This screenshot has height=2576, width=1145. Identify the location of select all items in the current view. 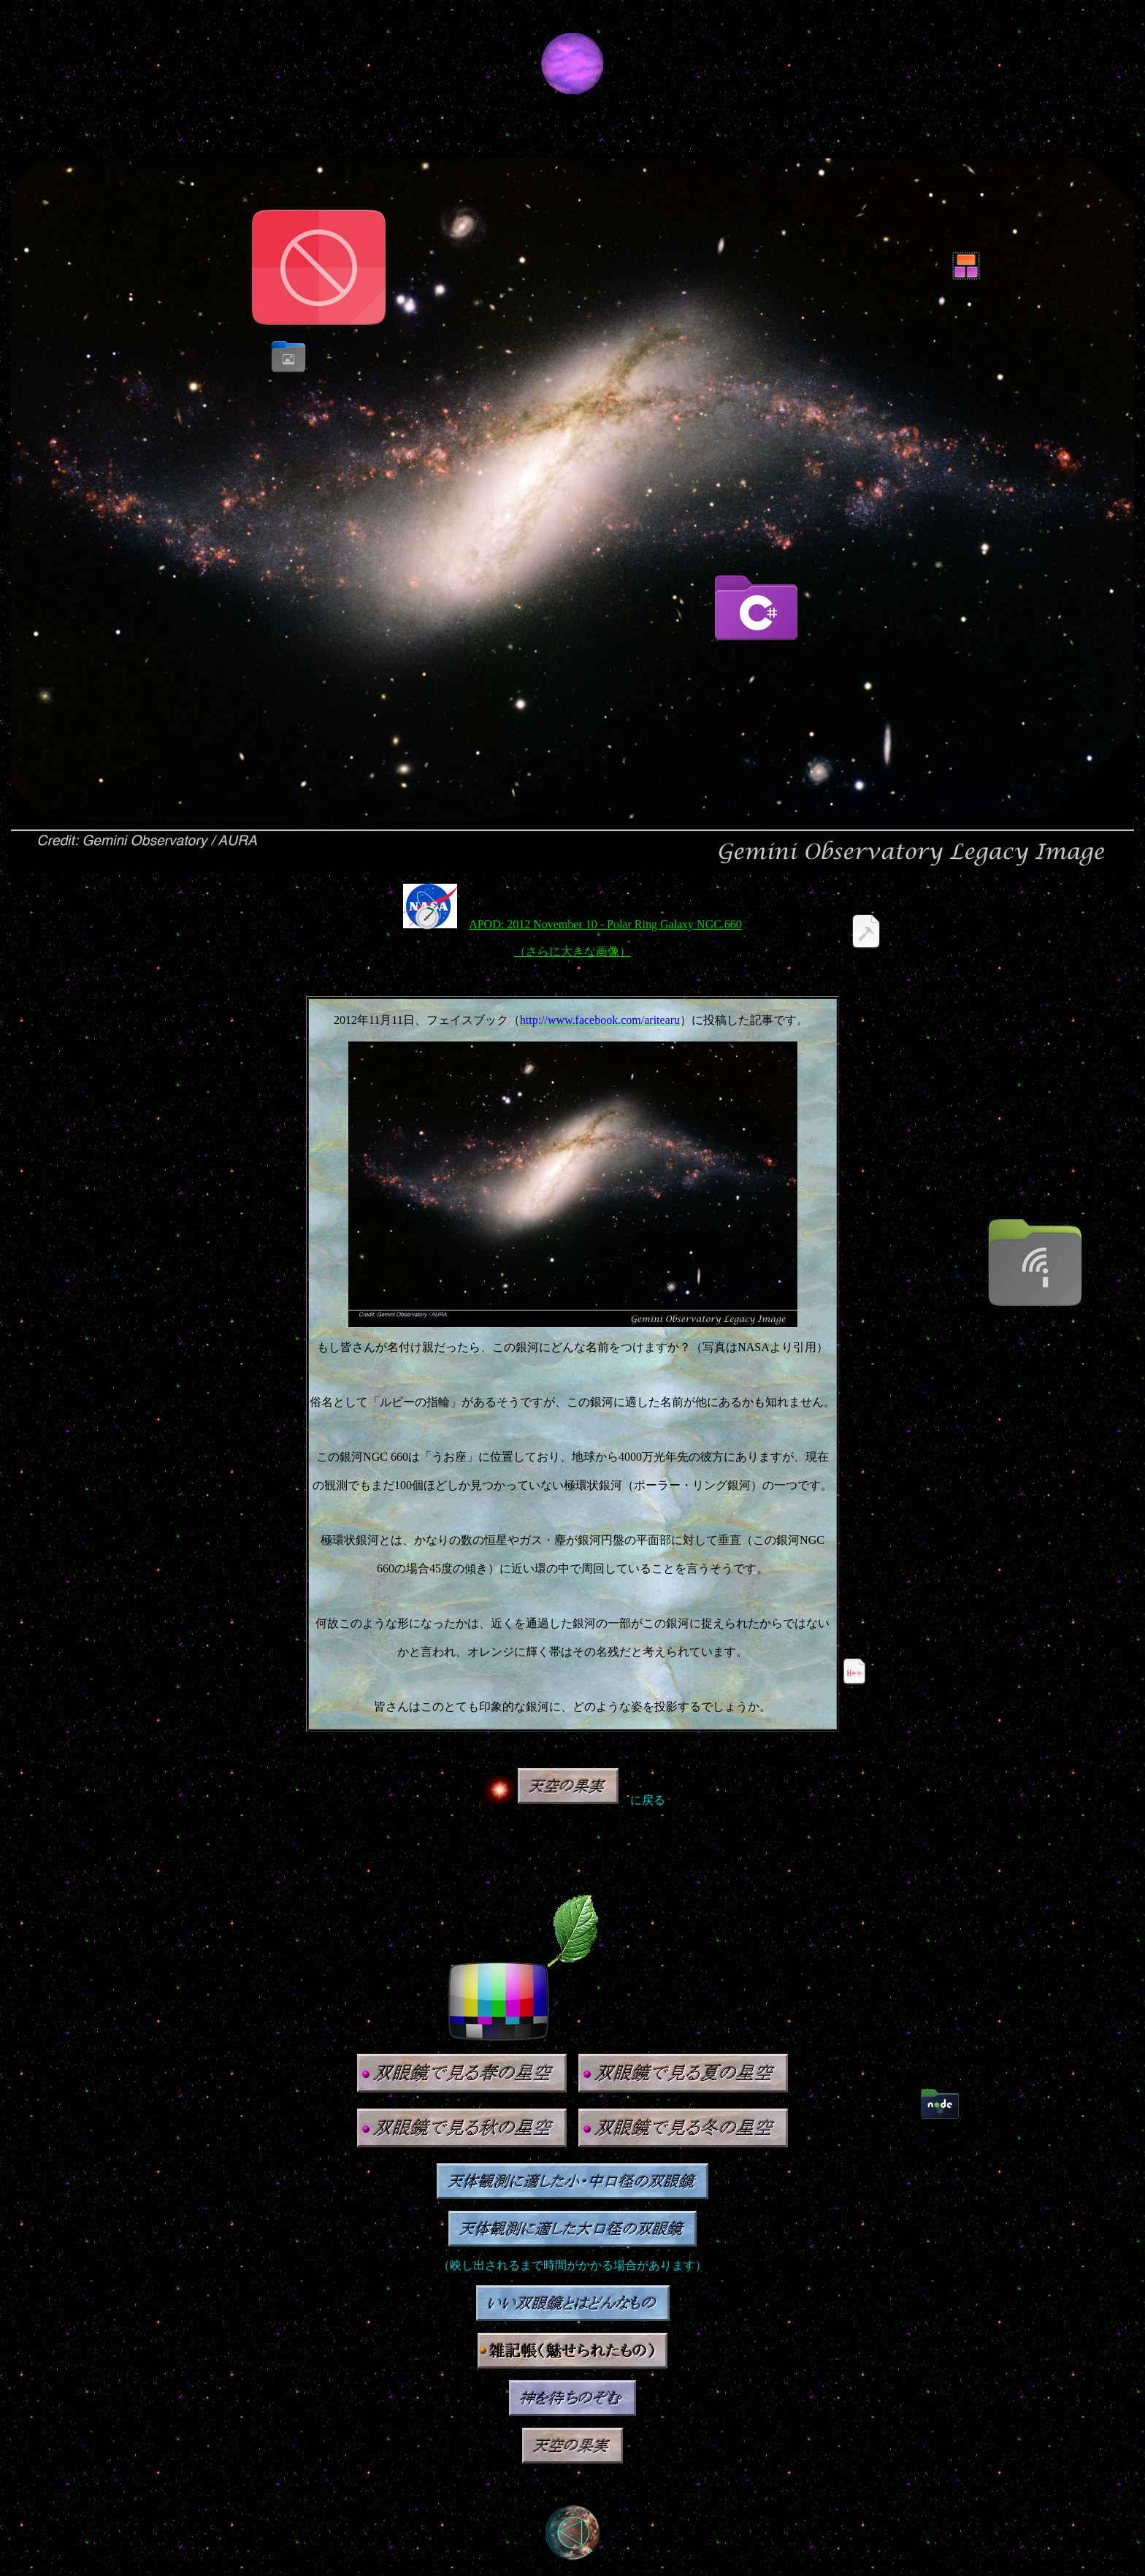
(966, 266).